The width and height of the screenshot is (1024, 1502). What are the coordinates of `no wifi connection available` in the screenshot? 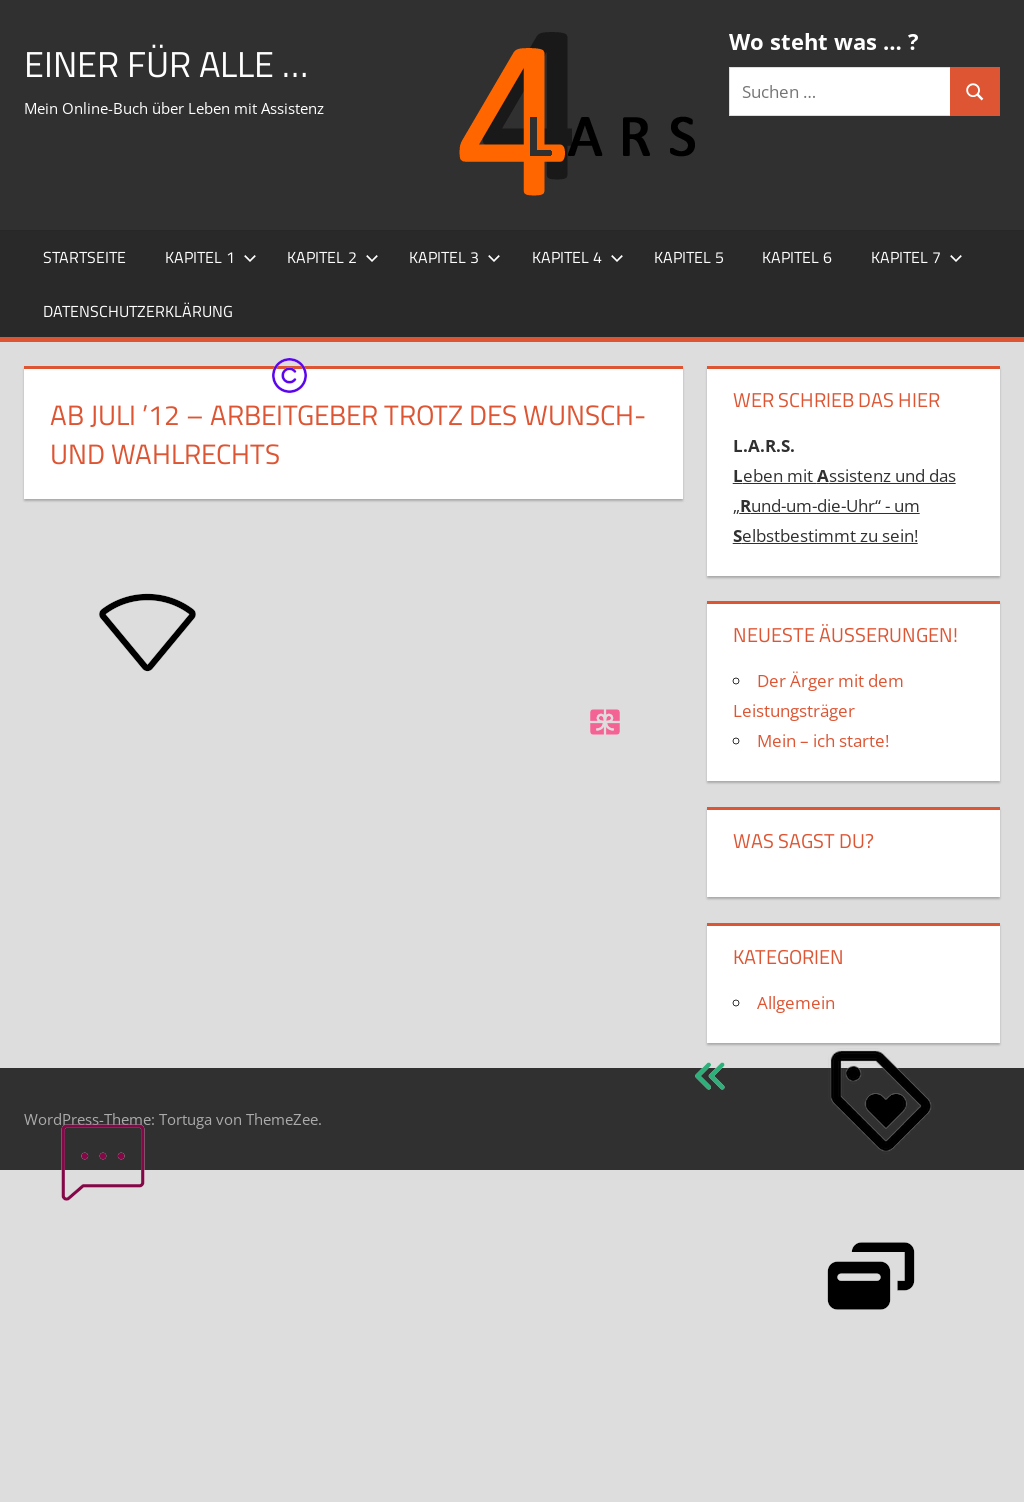 It's located at (147, 632).